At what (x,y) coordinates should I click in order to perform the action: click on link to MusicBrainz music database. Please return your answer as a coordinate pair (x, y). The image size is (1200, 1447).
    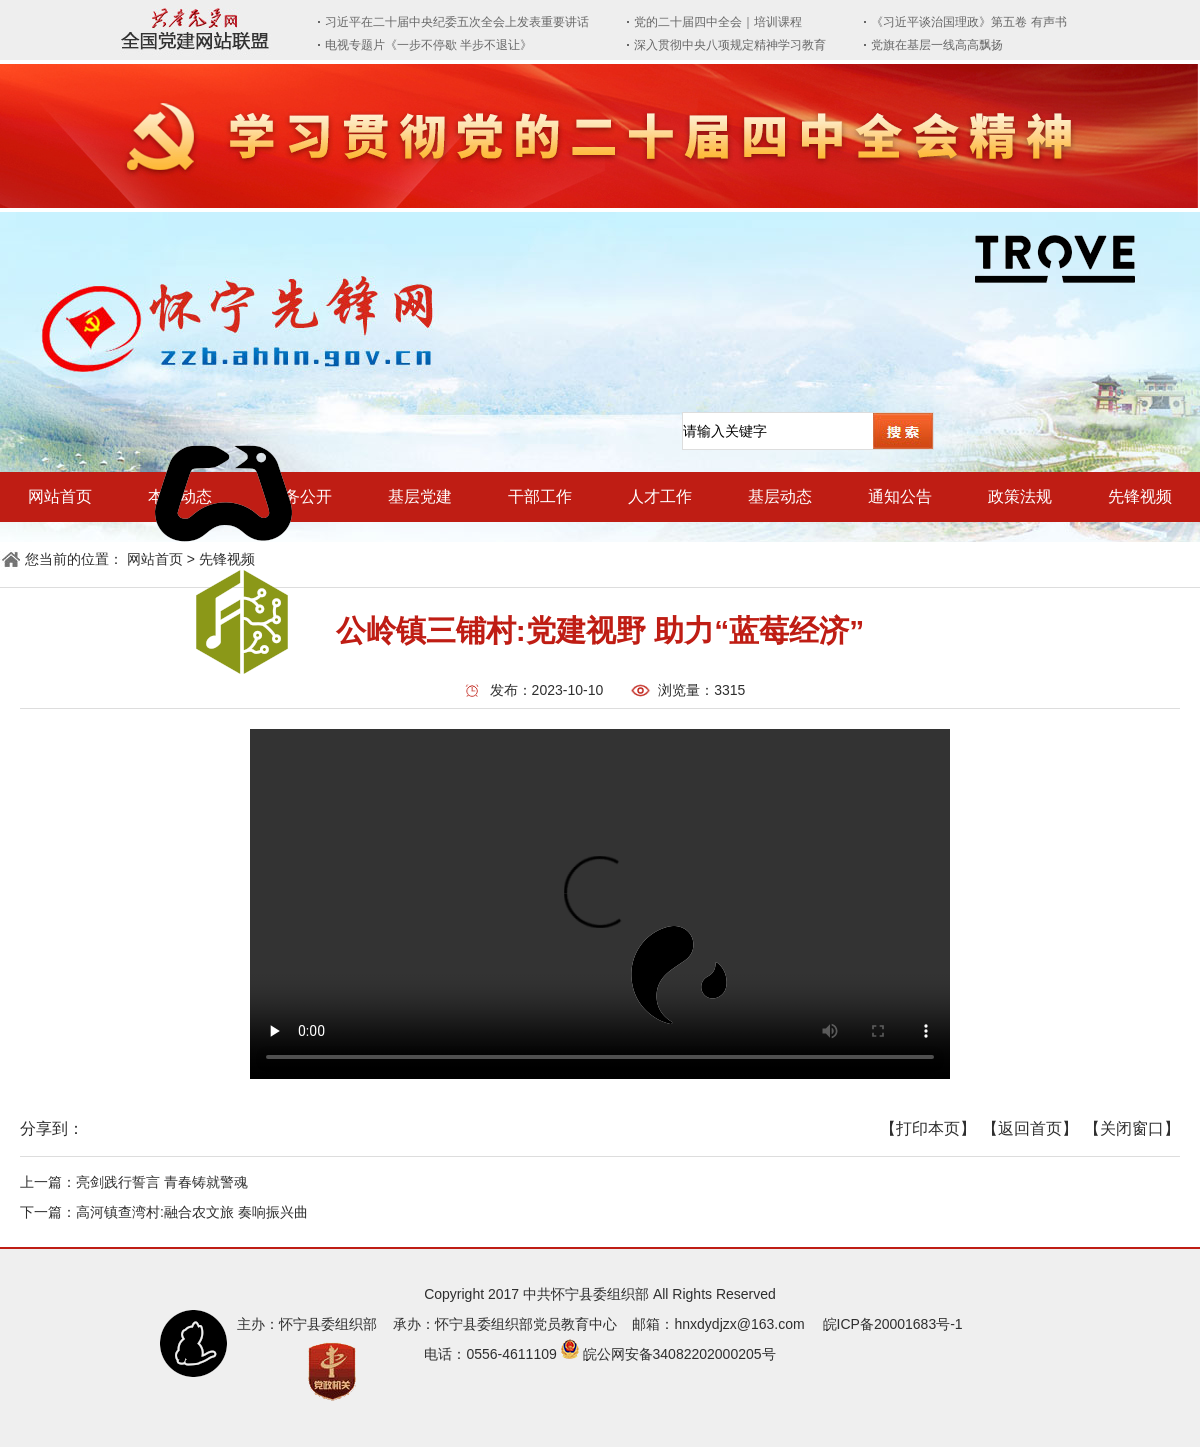
    Looking at the image, I should click on (242, 622).